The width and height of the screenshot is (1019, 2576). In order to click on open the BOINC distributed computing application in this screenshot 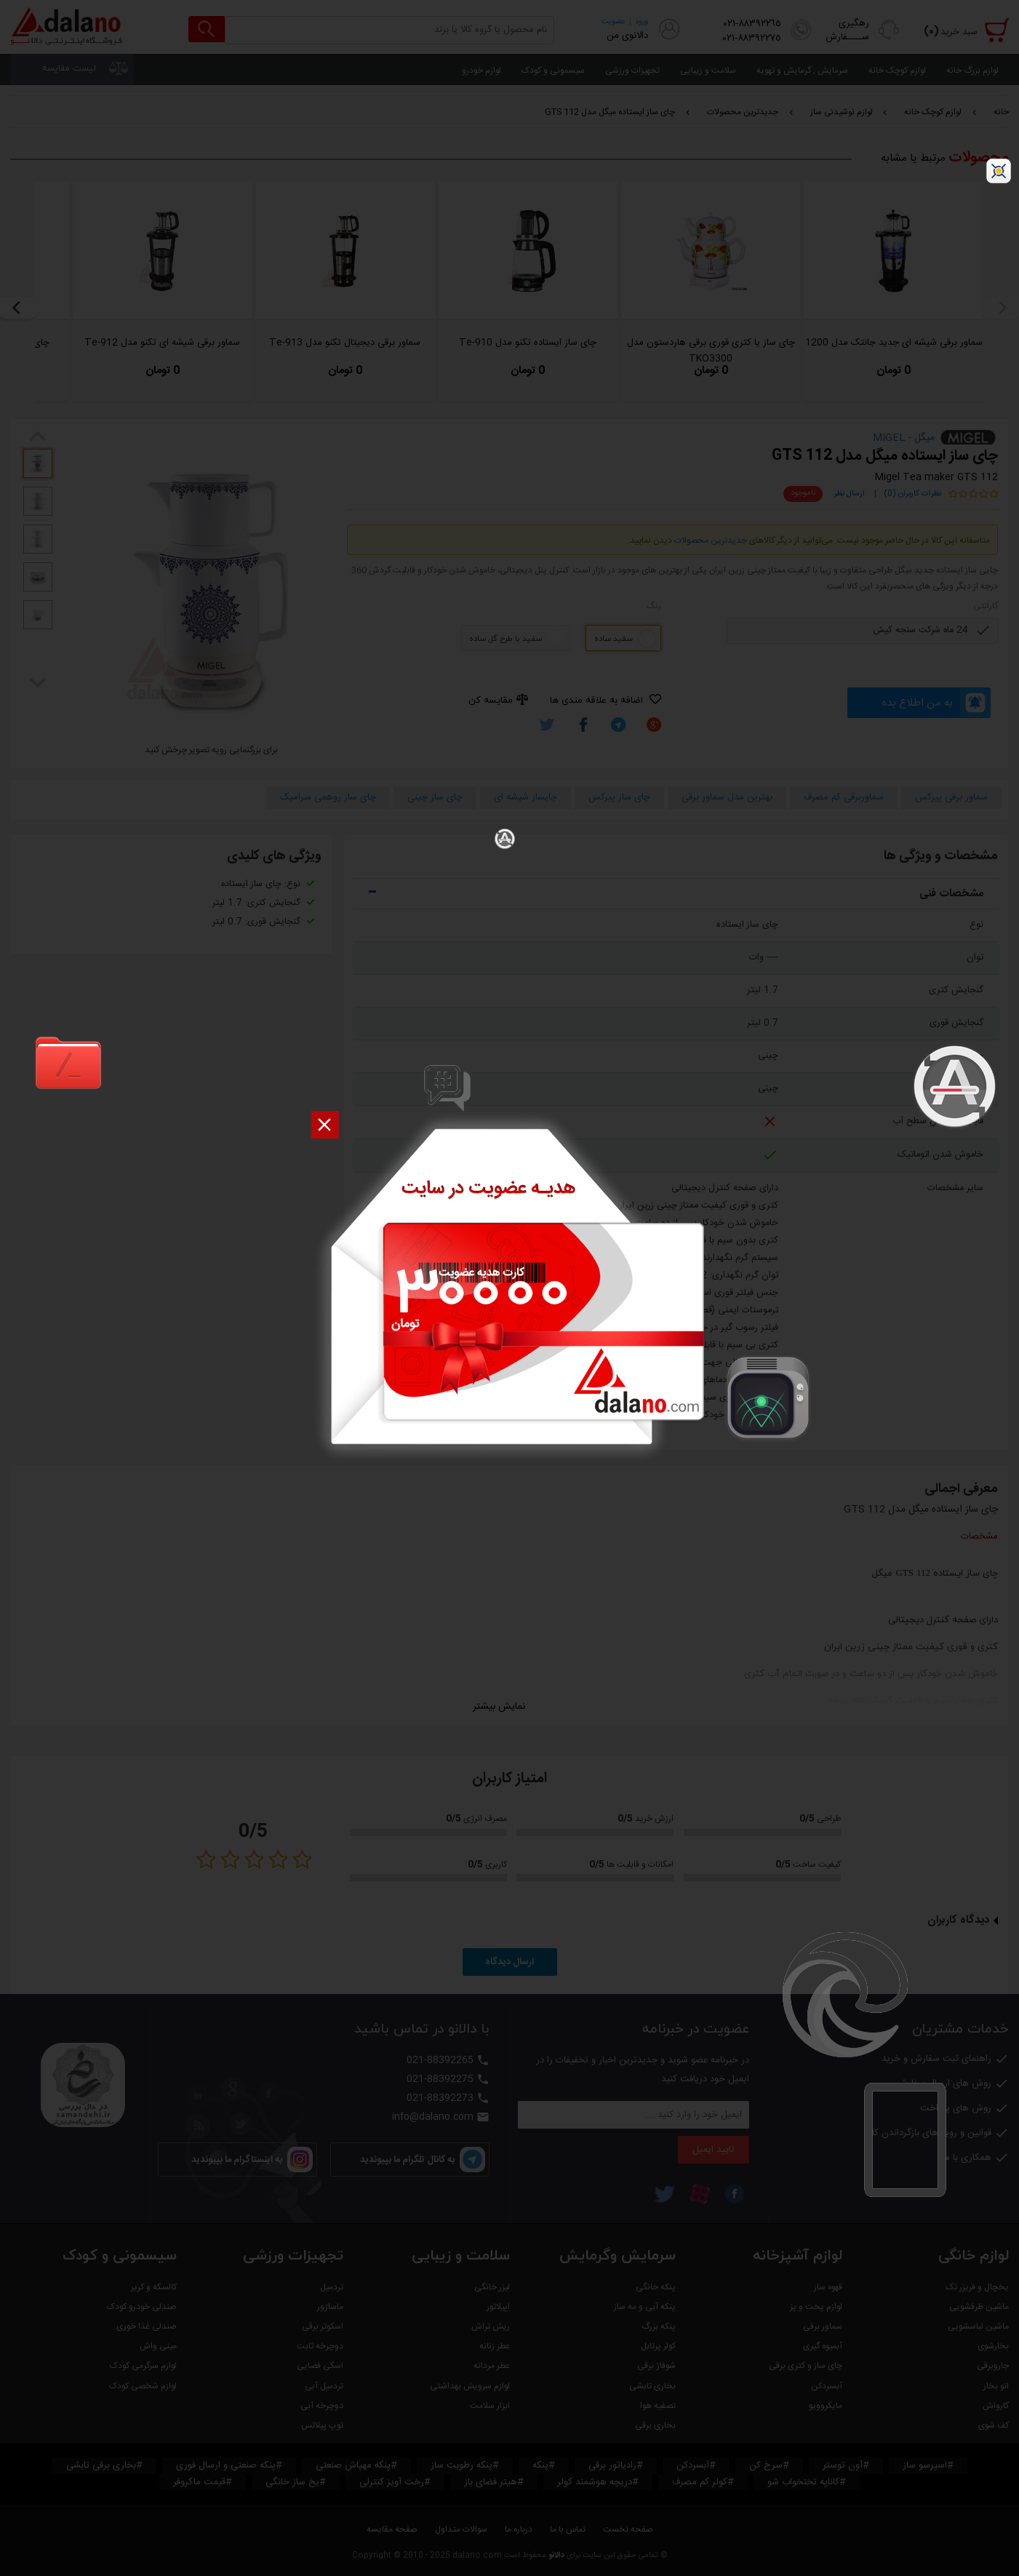, I will do `click(999, 171)`.